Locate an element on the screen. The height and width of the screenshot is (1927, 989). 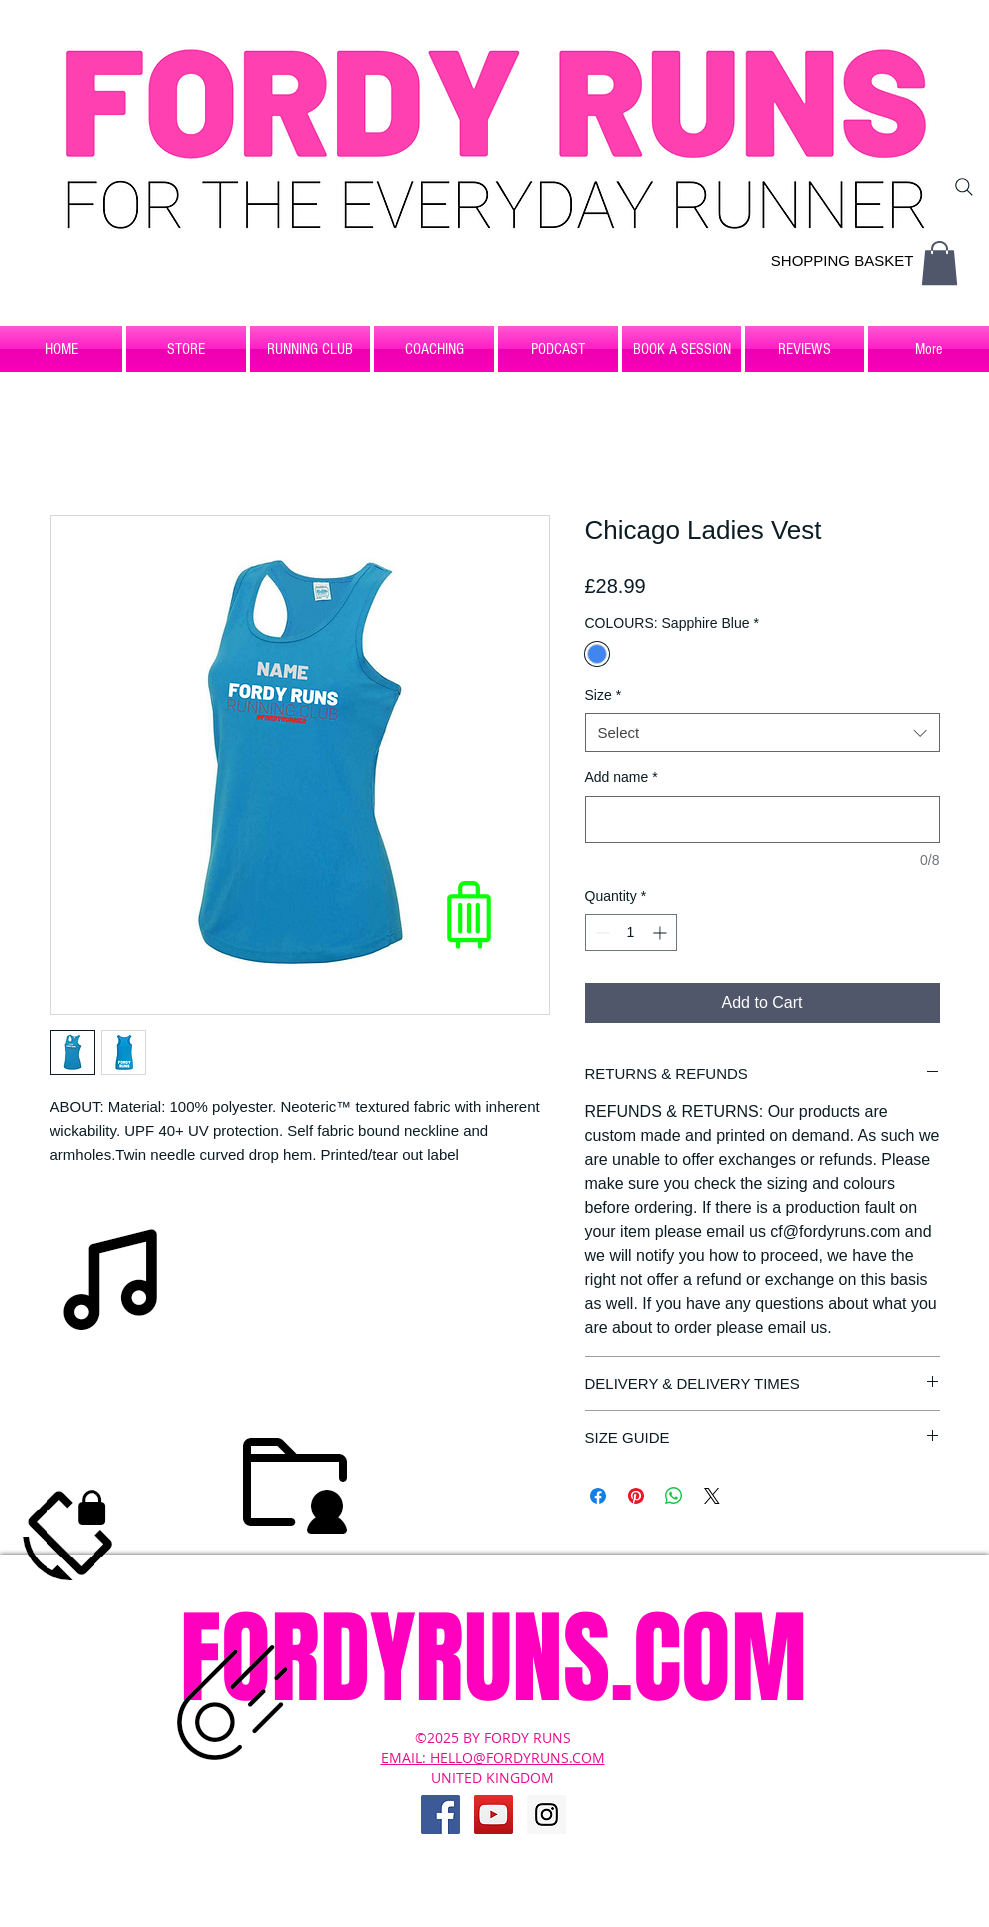
screen rotation is locked is located at coordinates (70, 1533).